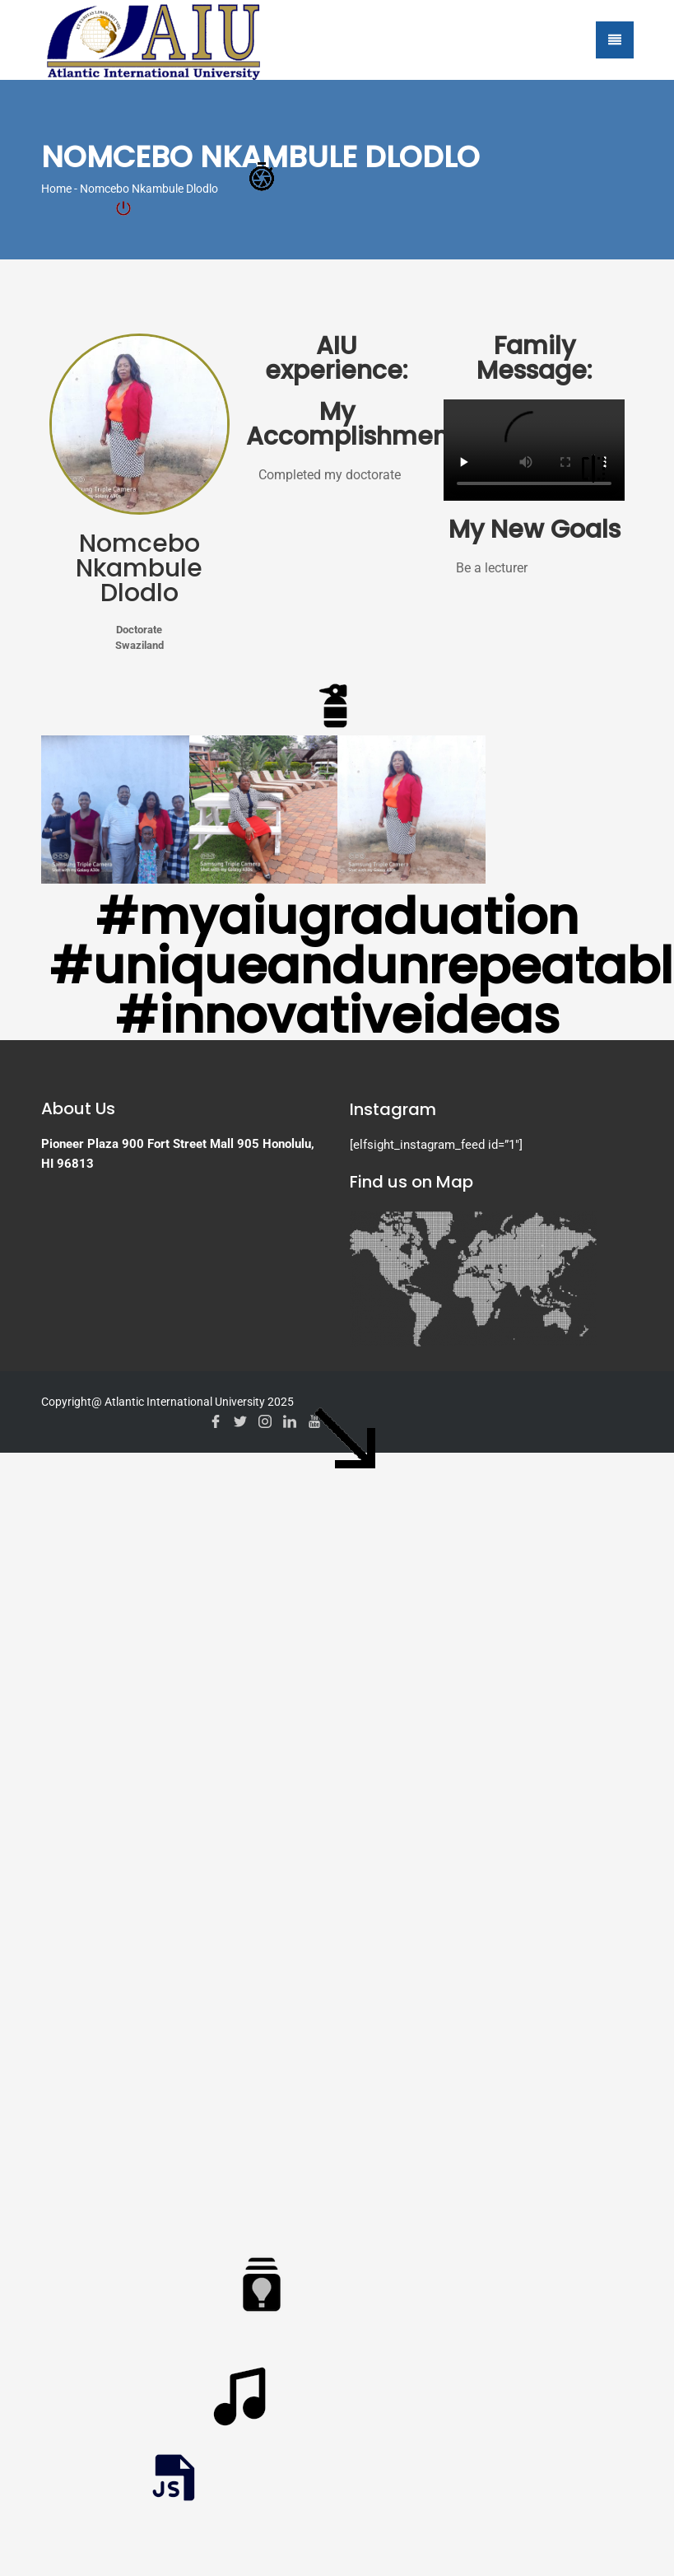 The image size is (674, 2576). Describe the element at coordinates (243, 2396) in the screenshot. I see `access music library or audio files` at that location.